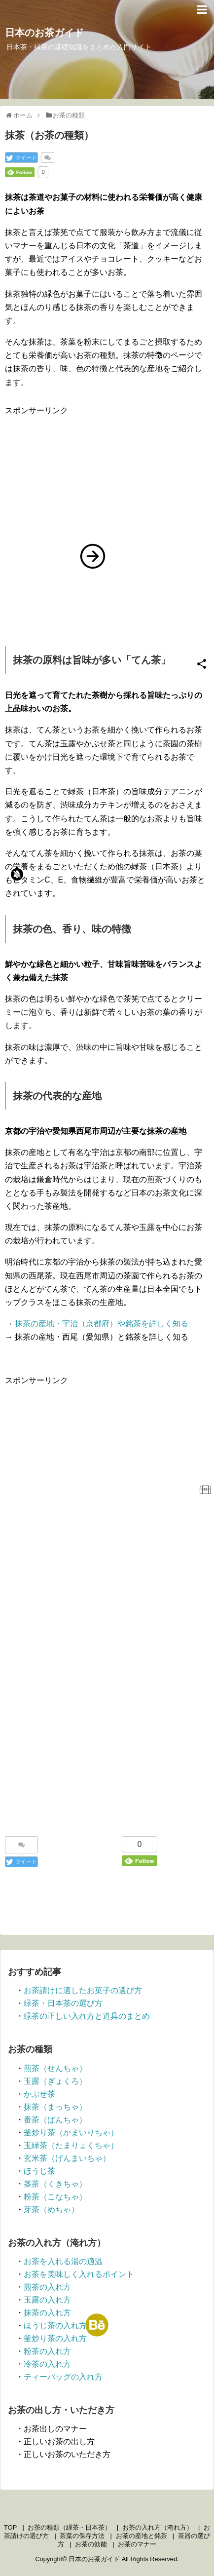 Image resolution: width=214 pixels, height=2576 pixels. Describe the element at coordinates (202, 664) in the screenshot. I see `share this content with others` at that location.